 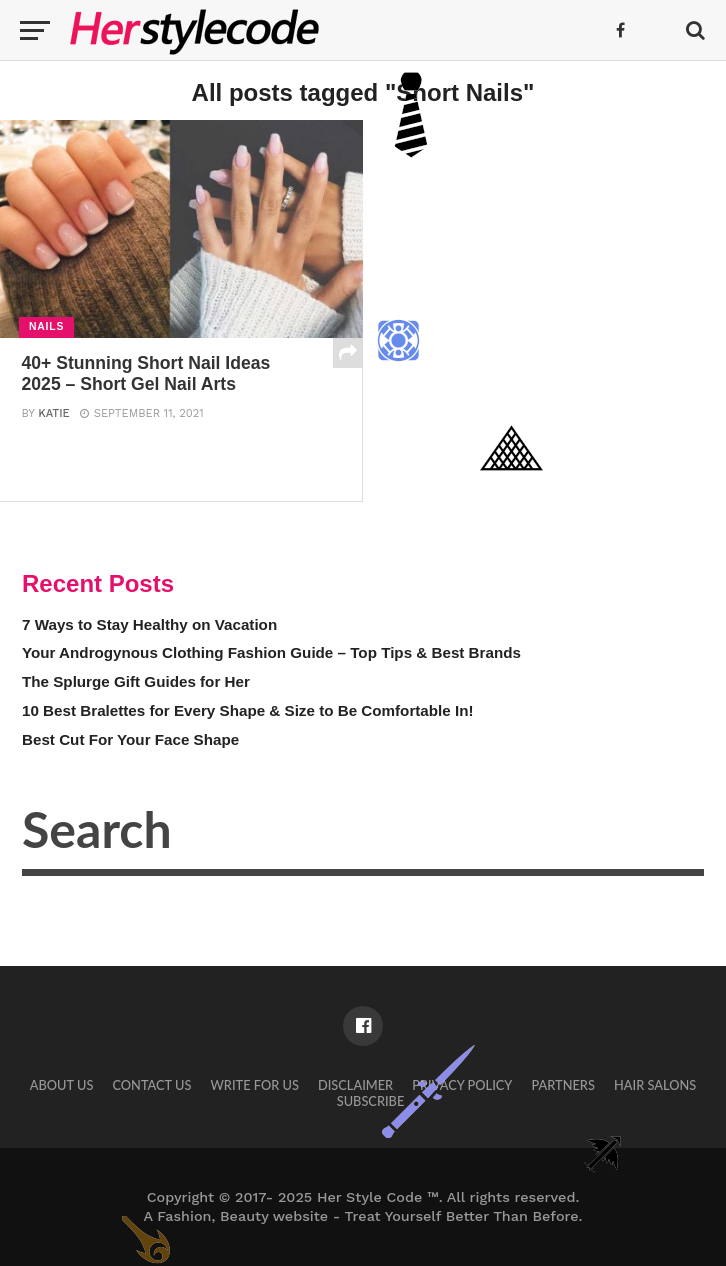 I want to click on formal or business dress code indicator, so click(x=411, y=115).